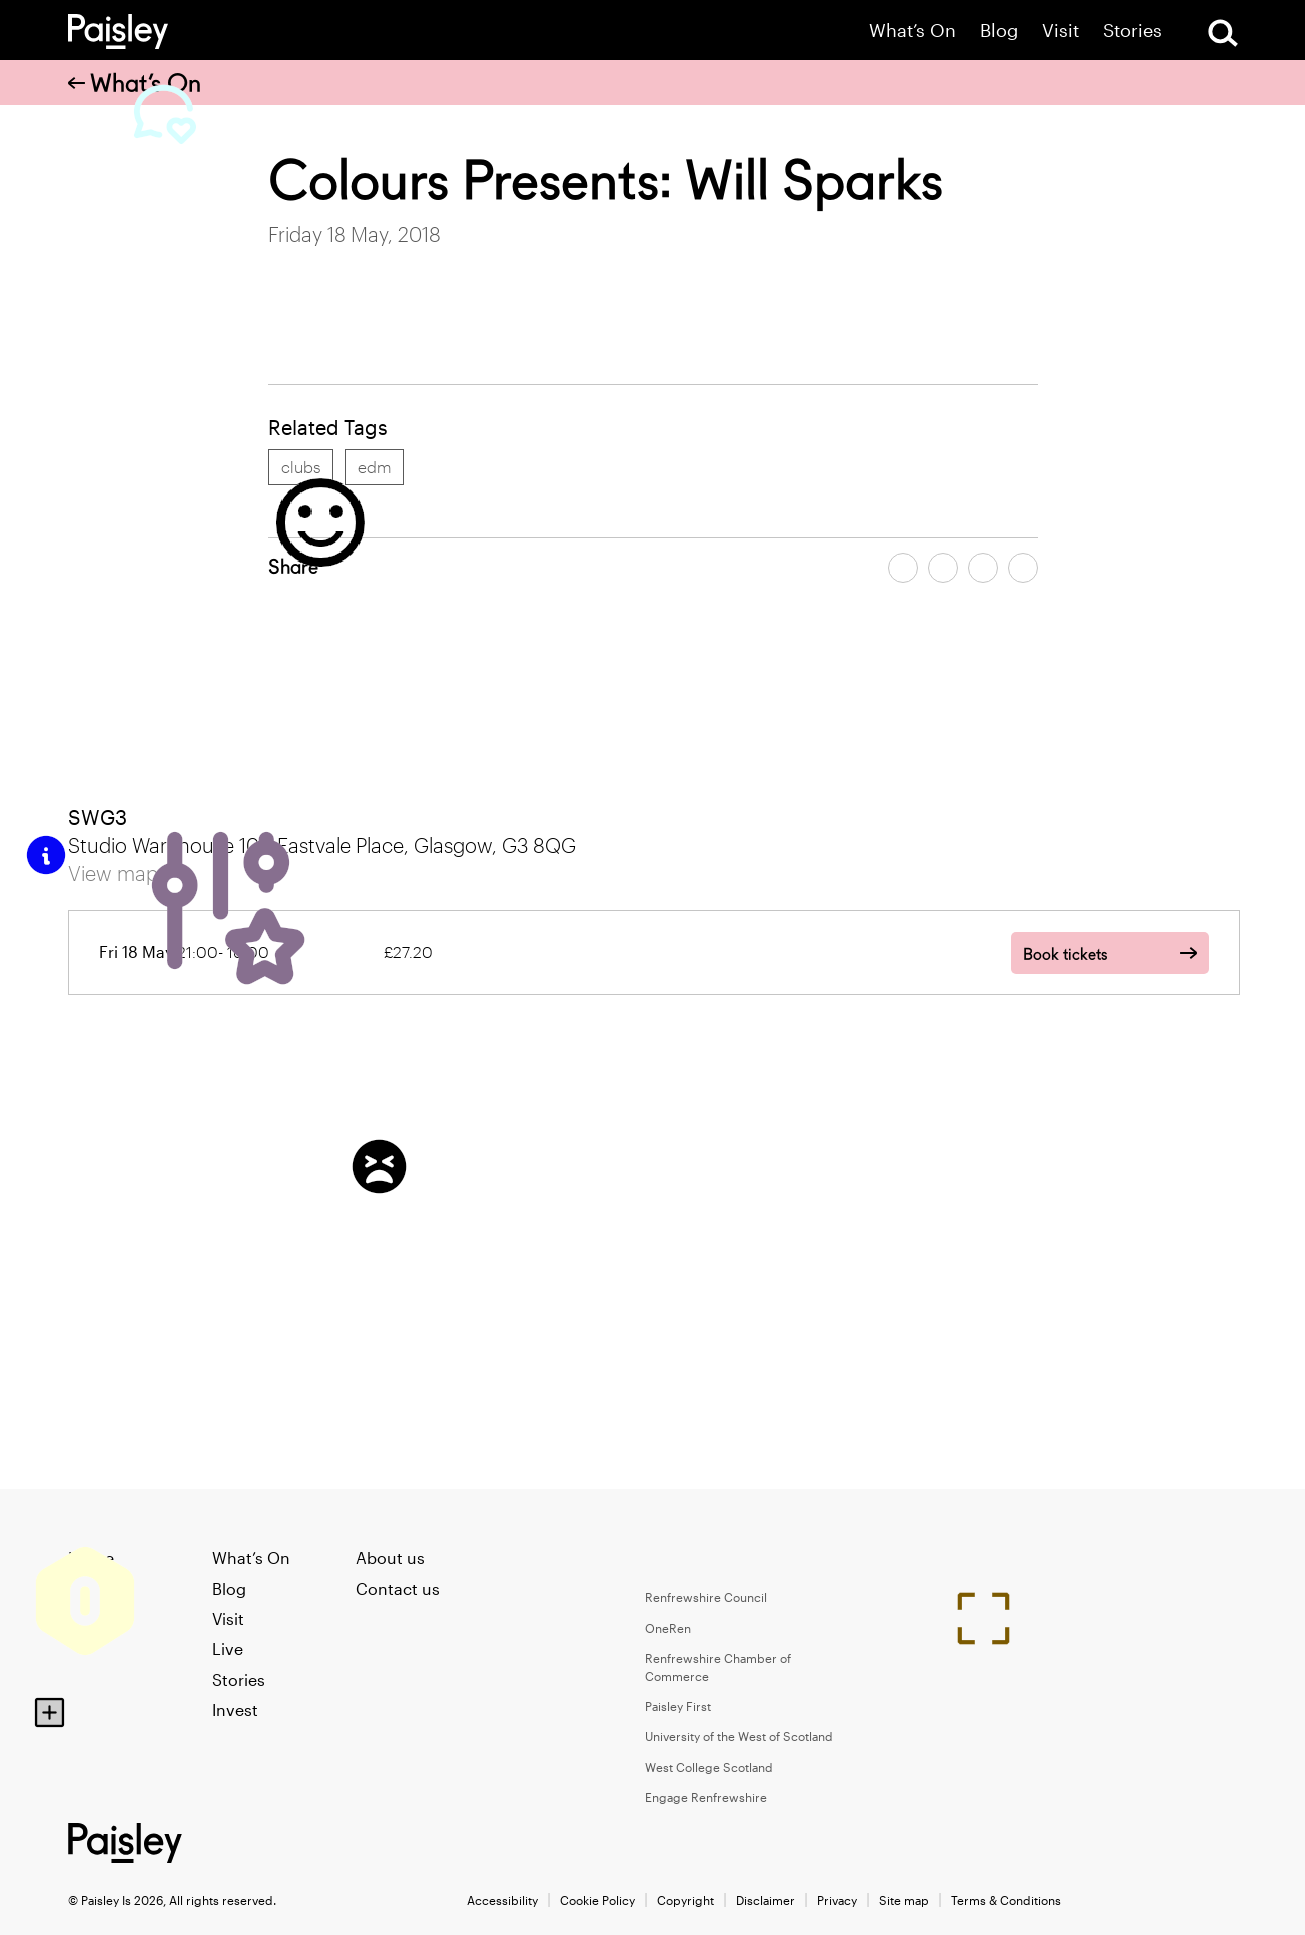  Describe the element at coordinates (320, 522) in the screenshot. I see `add a reaction or emoji to a message` at that location.